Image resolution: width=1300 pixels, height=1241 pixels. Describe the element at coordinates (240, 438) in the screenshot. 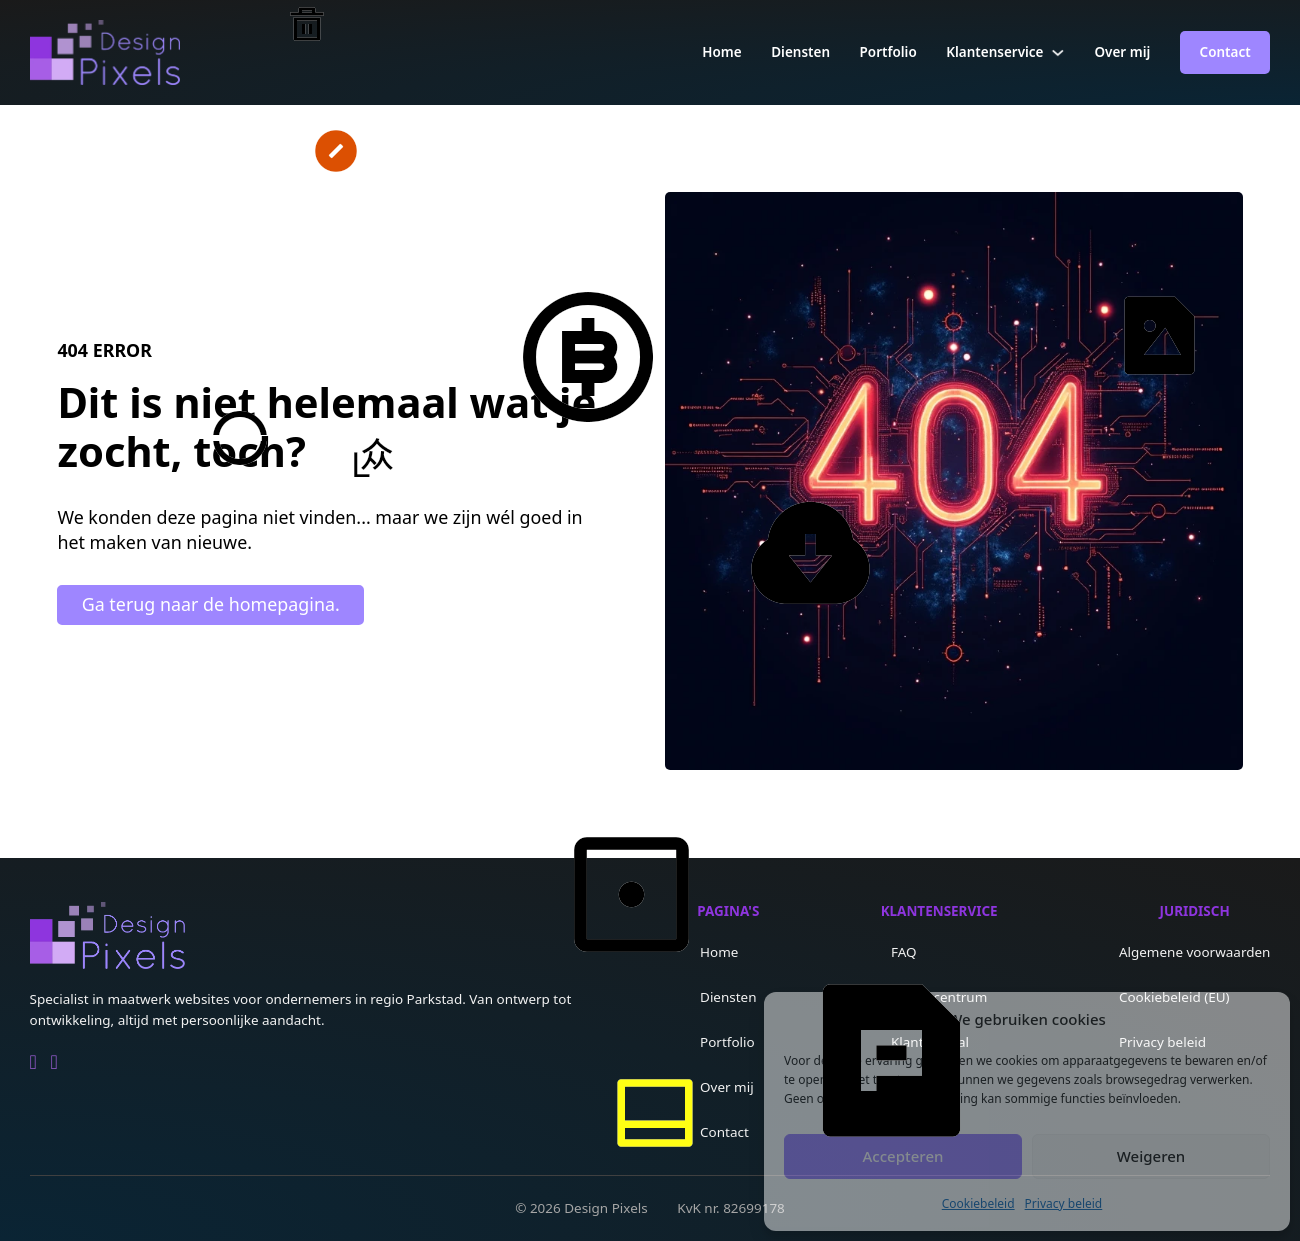

I see `indicates content is loading` at that location.